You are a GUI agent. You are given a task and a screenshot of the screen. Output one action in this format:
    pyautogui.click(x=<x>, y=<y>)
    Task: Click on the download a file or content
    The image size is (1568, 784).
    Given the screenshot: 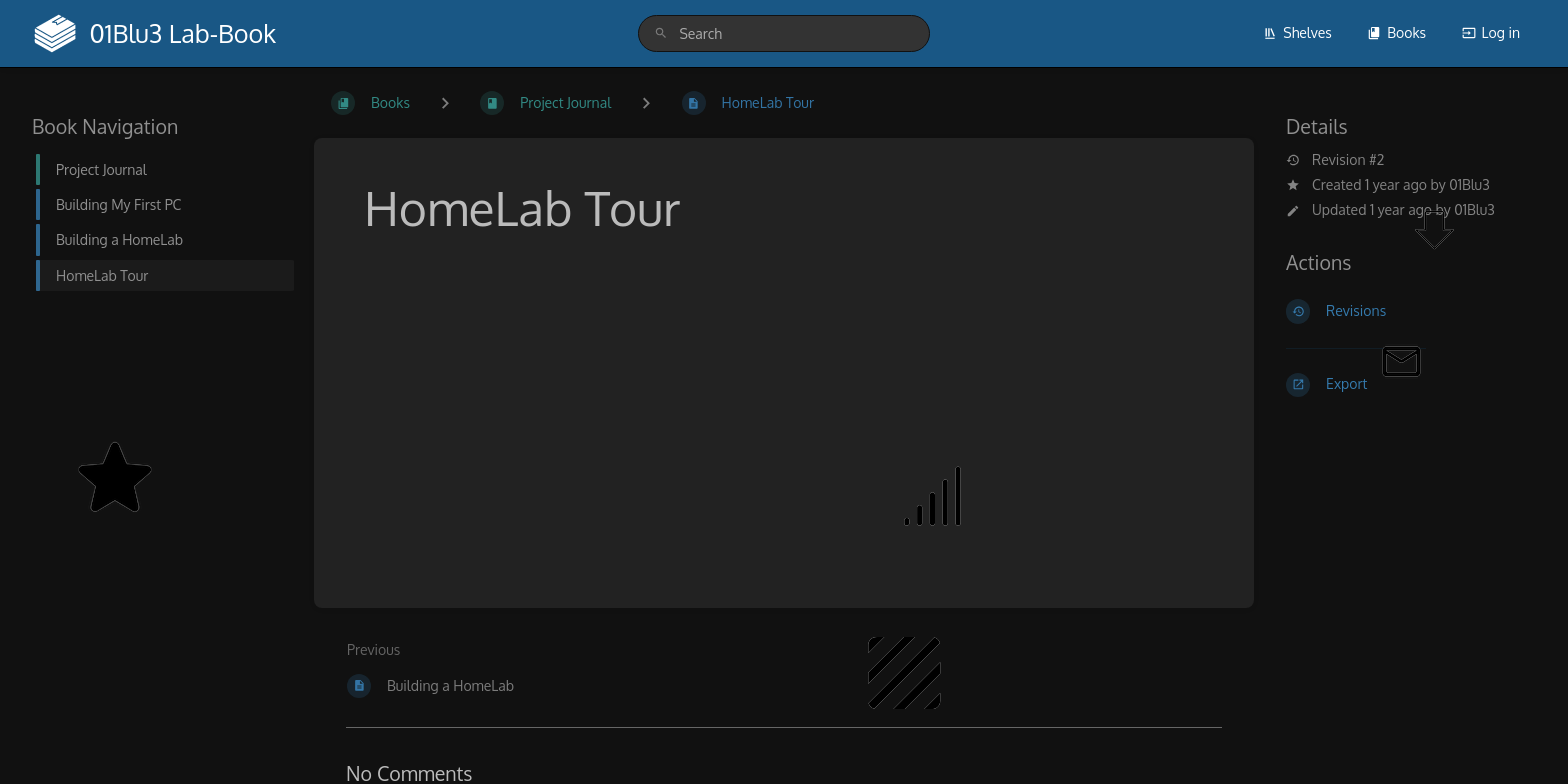 What is the action you would take?
    pyautogui.click(x=1434, y=228)
    